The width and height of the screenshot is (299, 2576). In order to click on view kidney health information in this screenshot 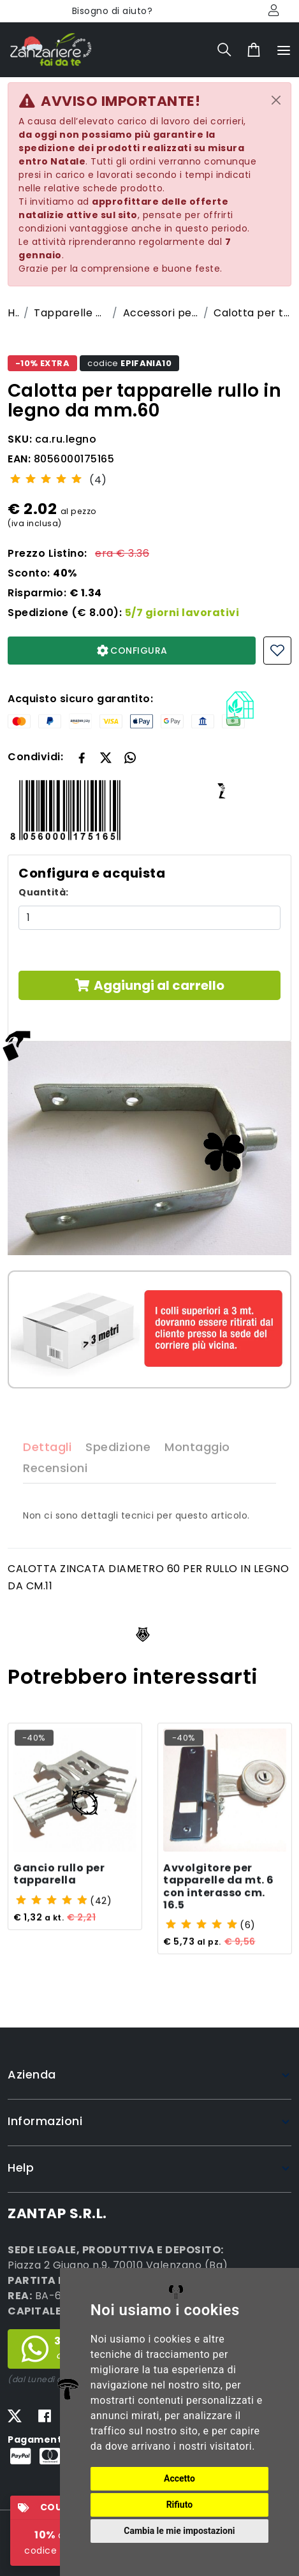, I will do `click(176, 2292)`.